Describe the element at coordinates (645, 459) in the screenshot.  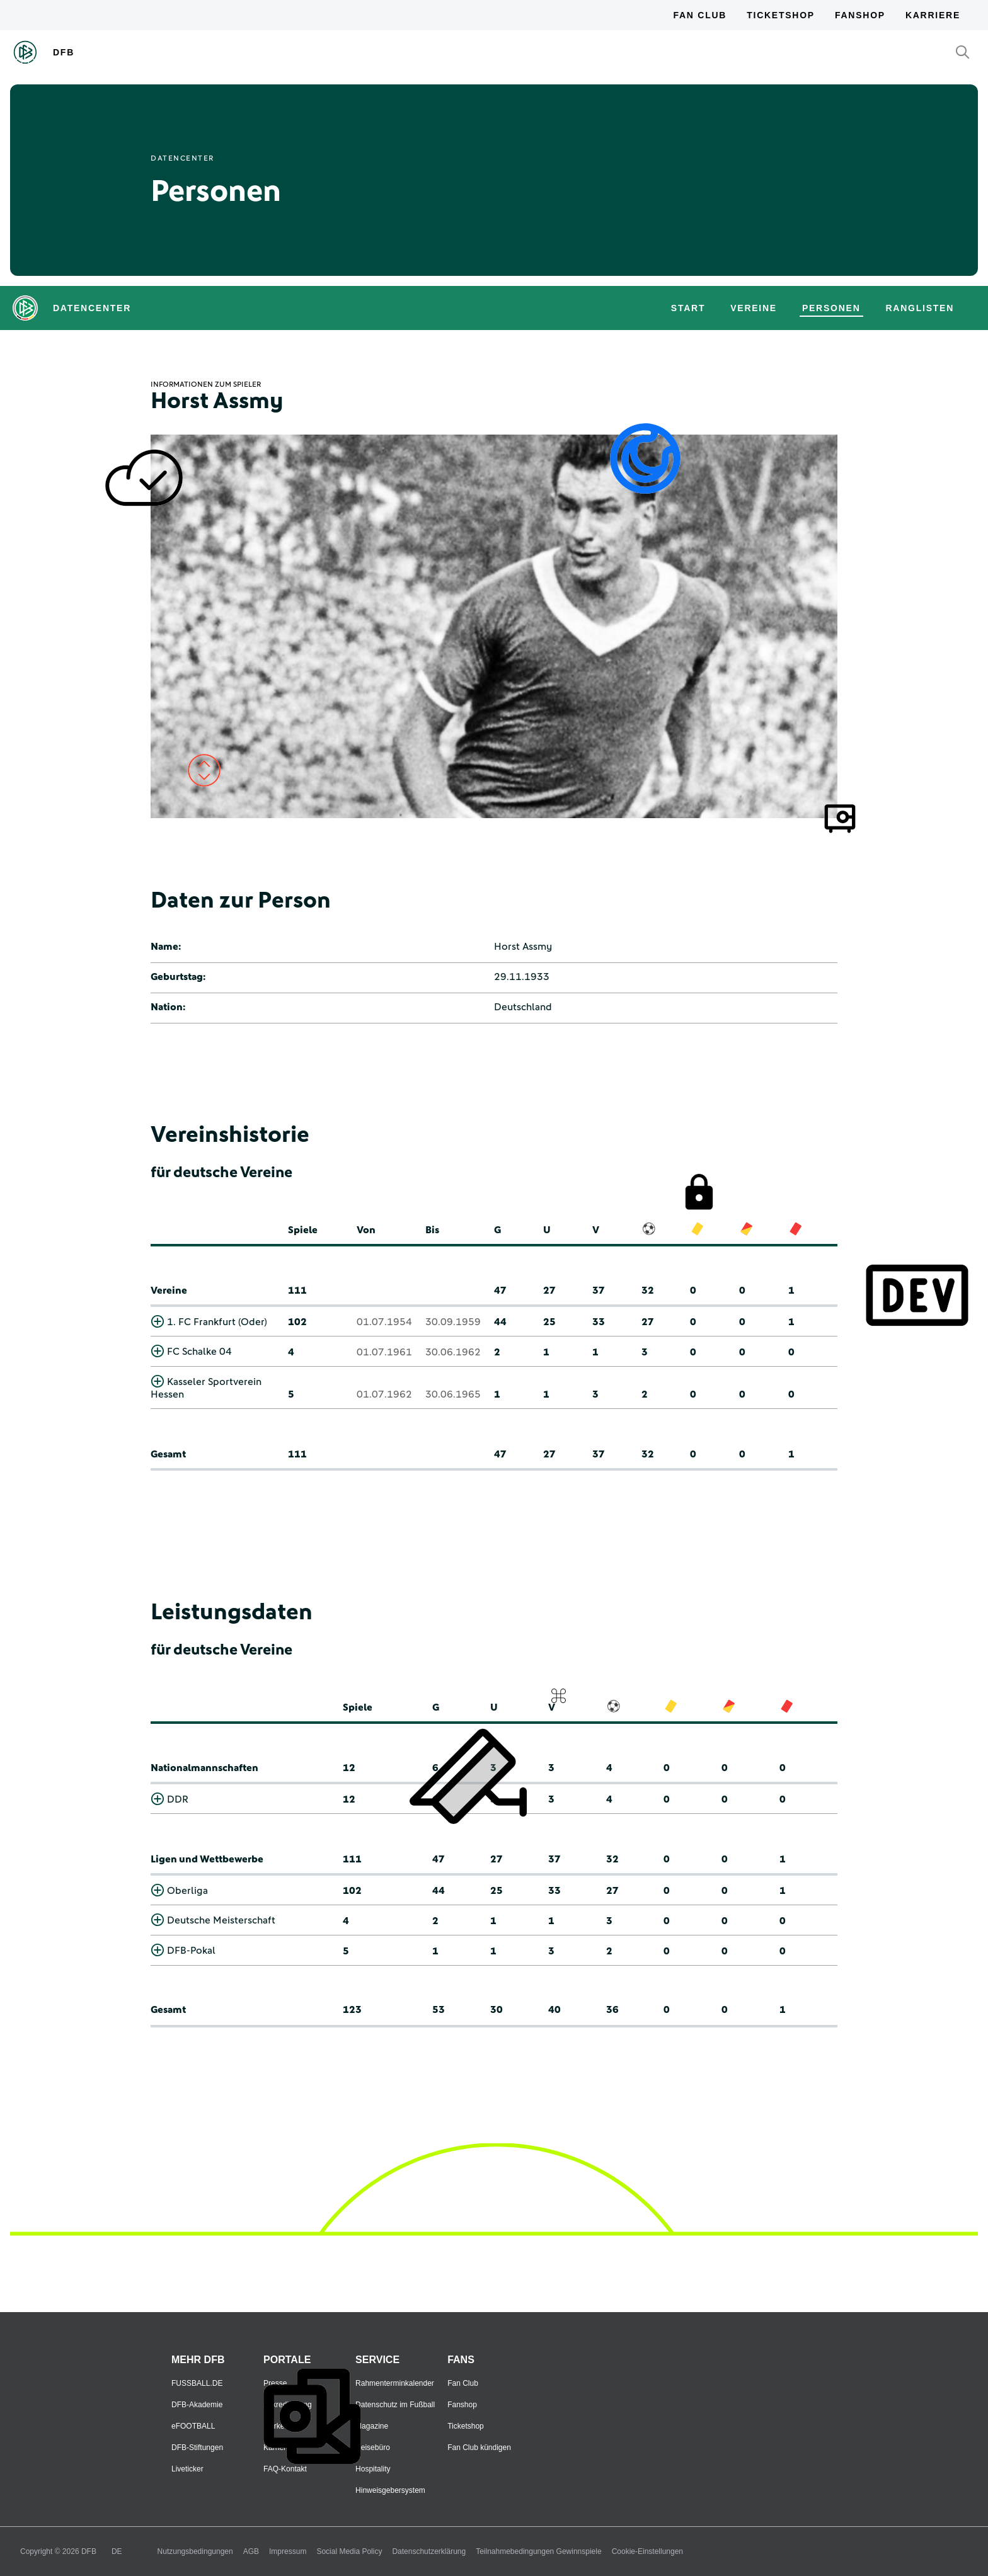
I see `open Cinema 4D application` at that location.